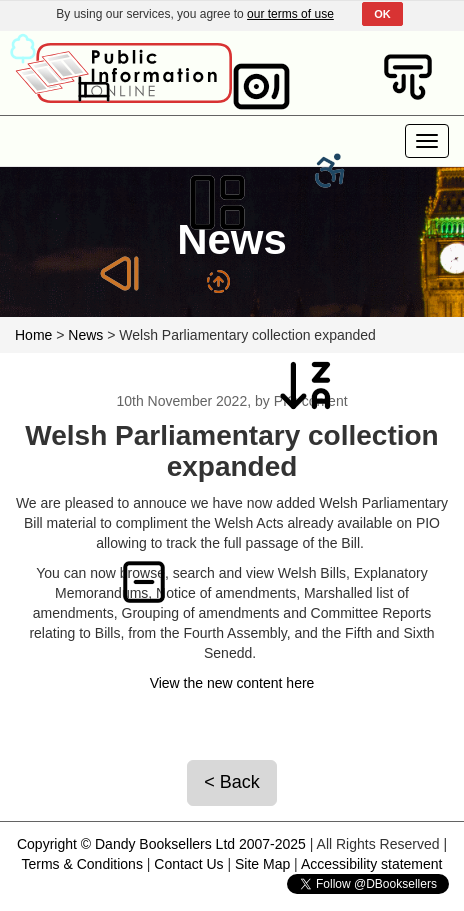  What do you see at coordinates (306, 385) in the screenshot?
I see `sort items in reverse alphabetical order (Z to A)` at bounding box center [306, 385].